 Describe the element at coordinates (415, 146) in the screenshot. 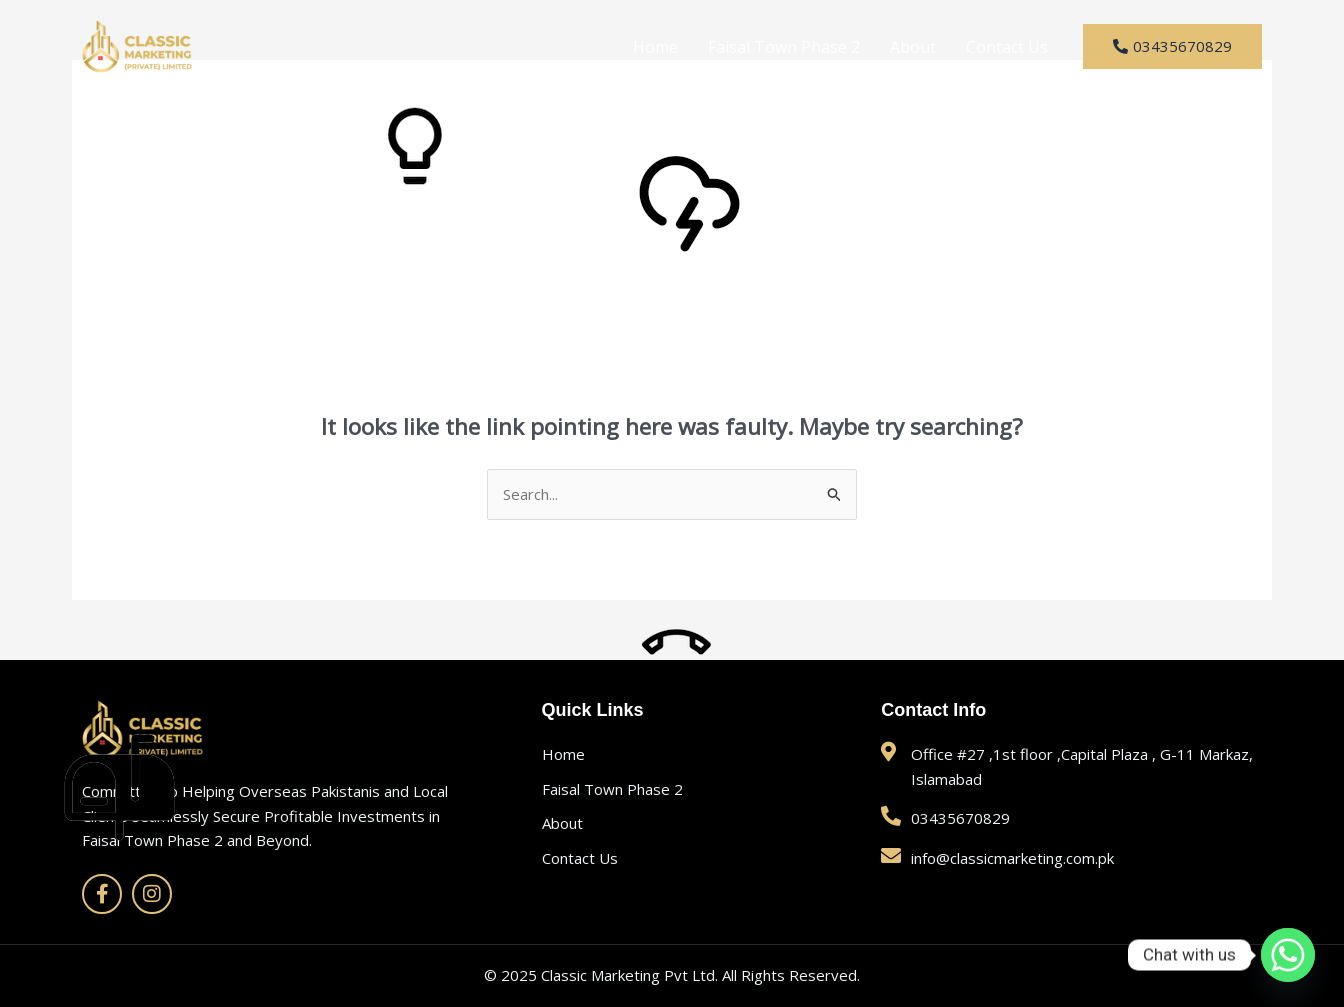

I see `view tips or suggestions` at that location.